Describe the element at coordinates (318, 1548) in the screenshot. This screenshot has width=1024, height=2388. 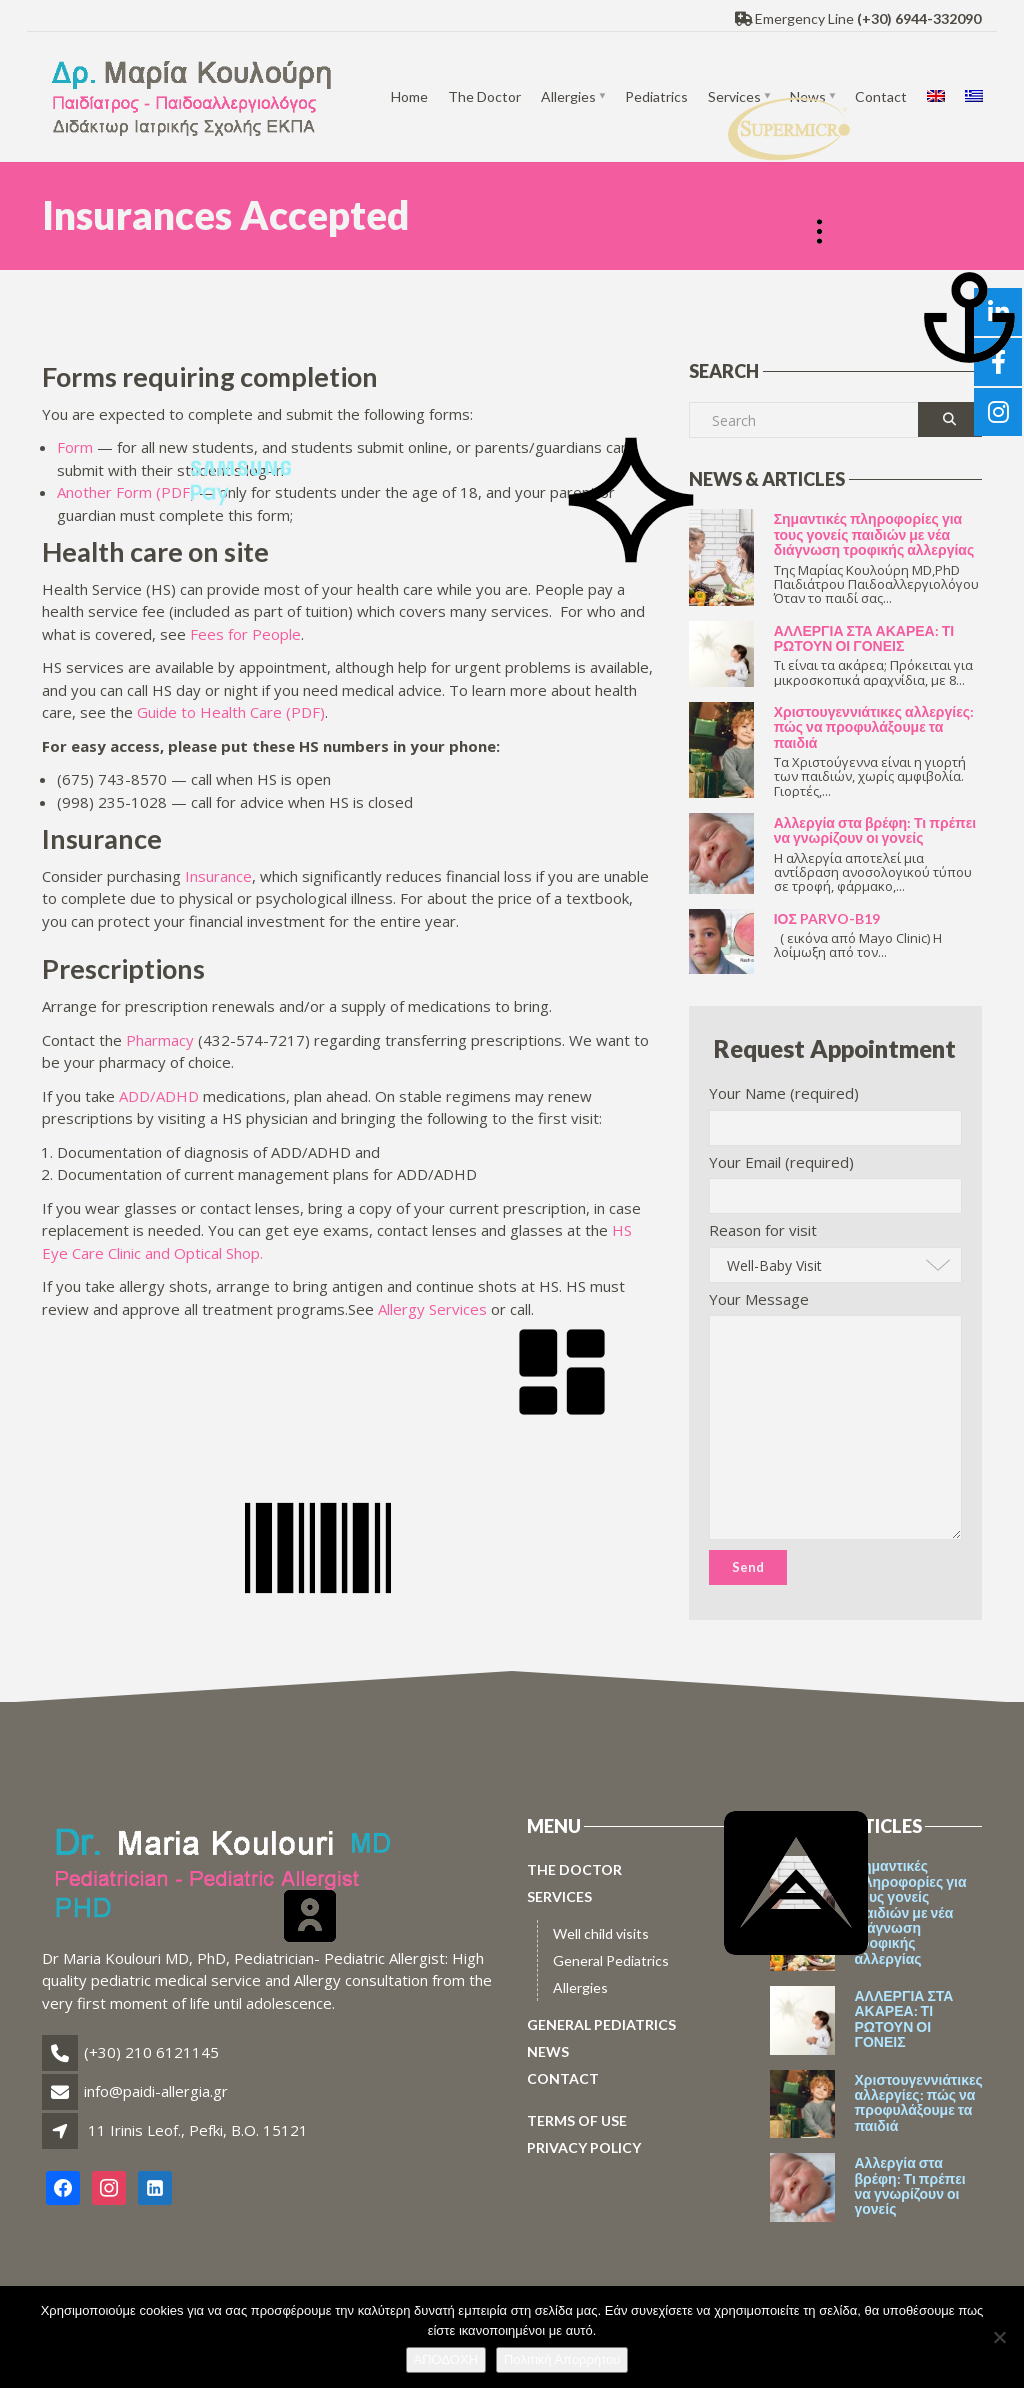
I see `link to Wikidata knowledge base` at that location.